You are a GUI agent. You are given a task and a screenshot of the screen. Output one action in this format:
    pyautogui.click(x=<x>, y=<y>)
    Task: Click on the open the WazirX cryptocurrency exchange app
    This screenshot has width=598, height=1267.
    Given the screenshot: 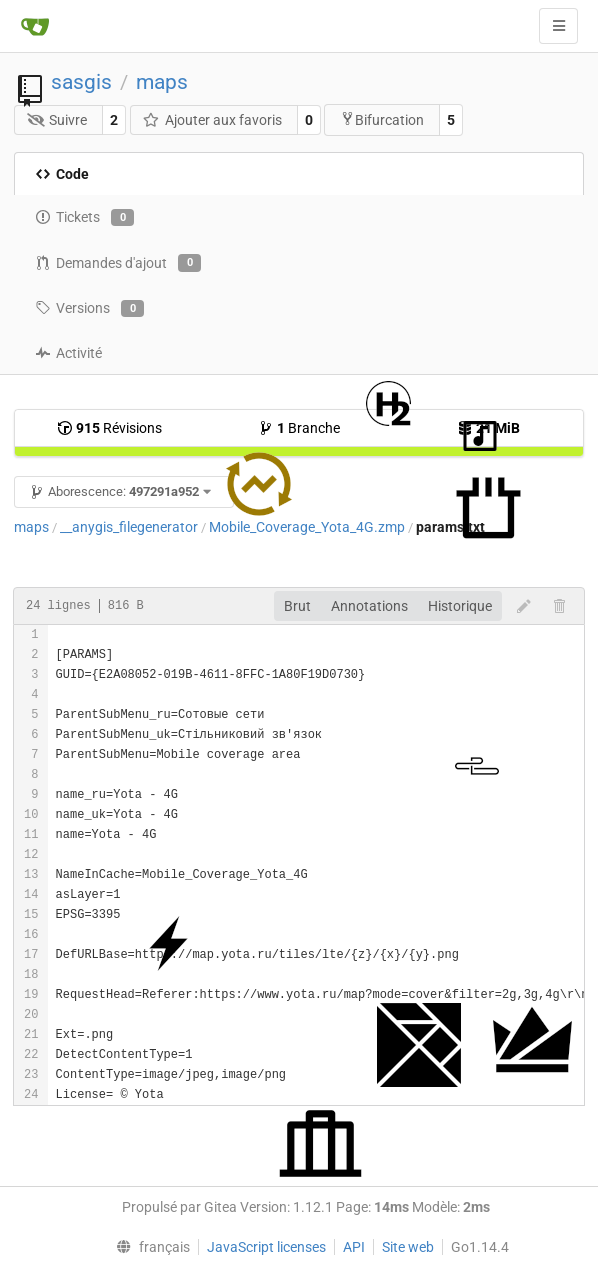 What is the action you would take?
    pyautogui.click(x=532, y=1039)
    